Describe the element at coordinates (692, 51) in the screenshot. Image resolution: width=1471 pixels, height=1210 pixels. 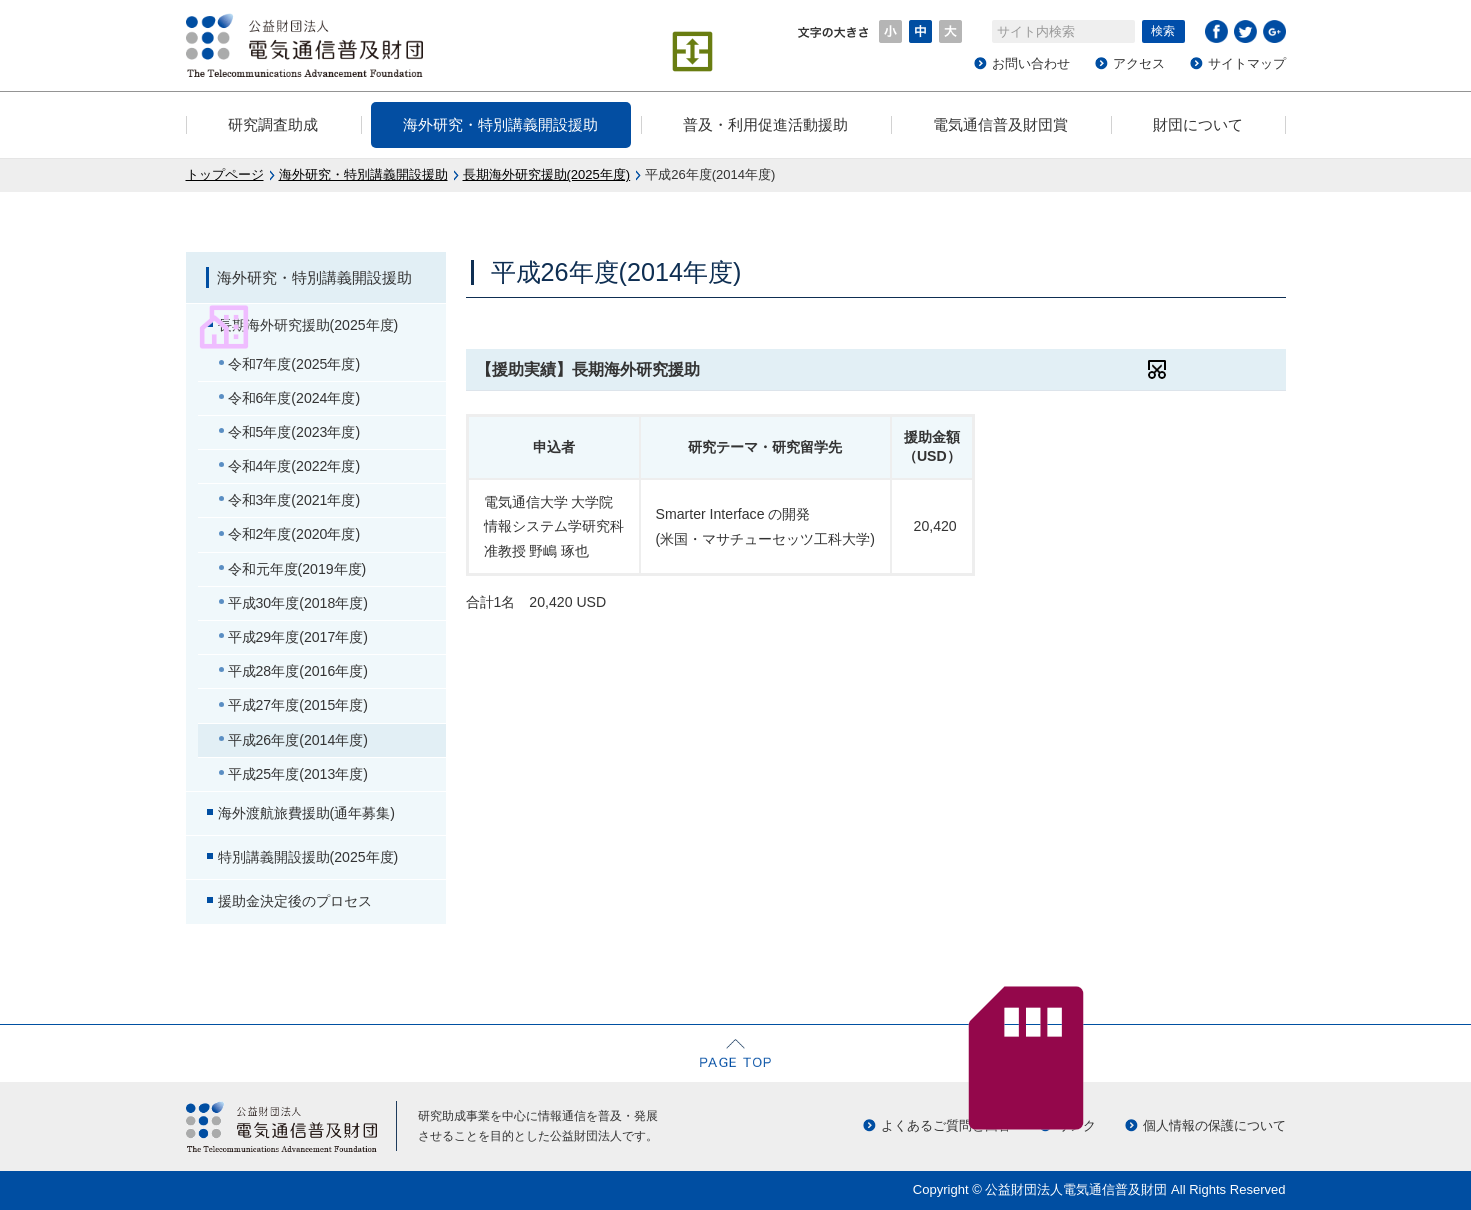
I see `split table cells vertically` at that location.